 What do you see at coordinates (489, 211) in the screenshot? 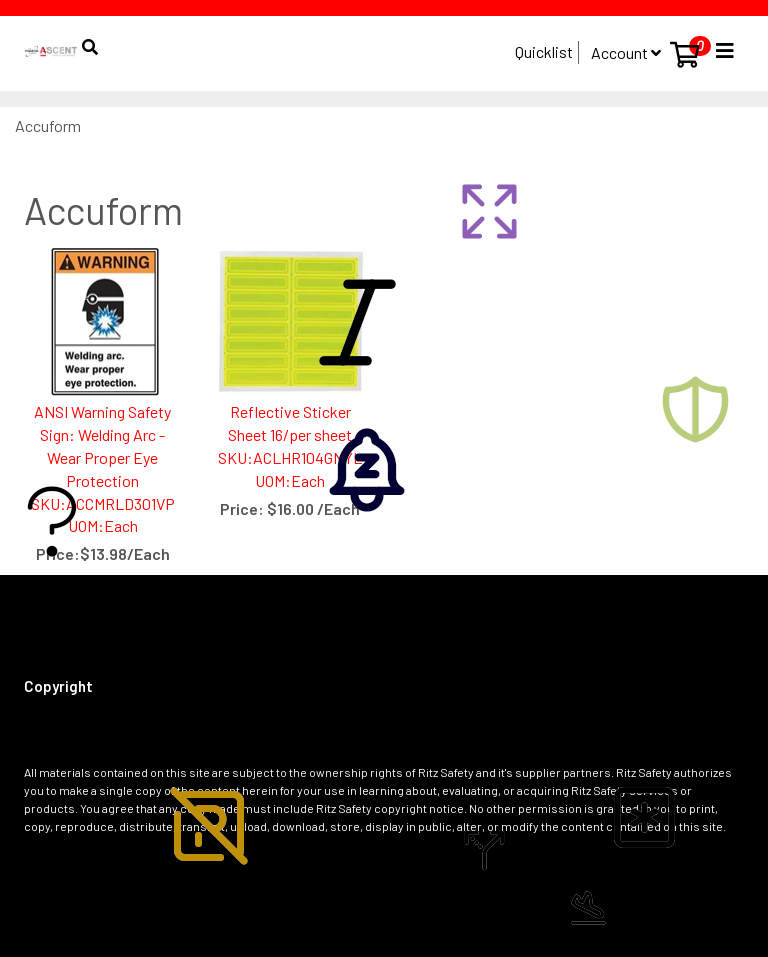
I see `expand to fullscreen mode` at bounding box center [489, 211].